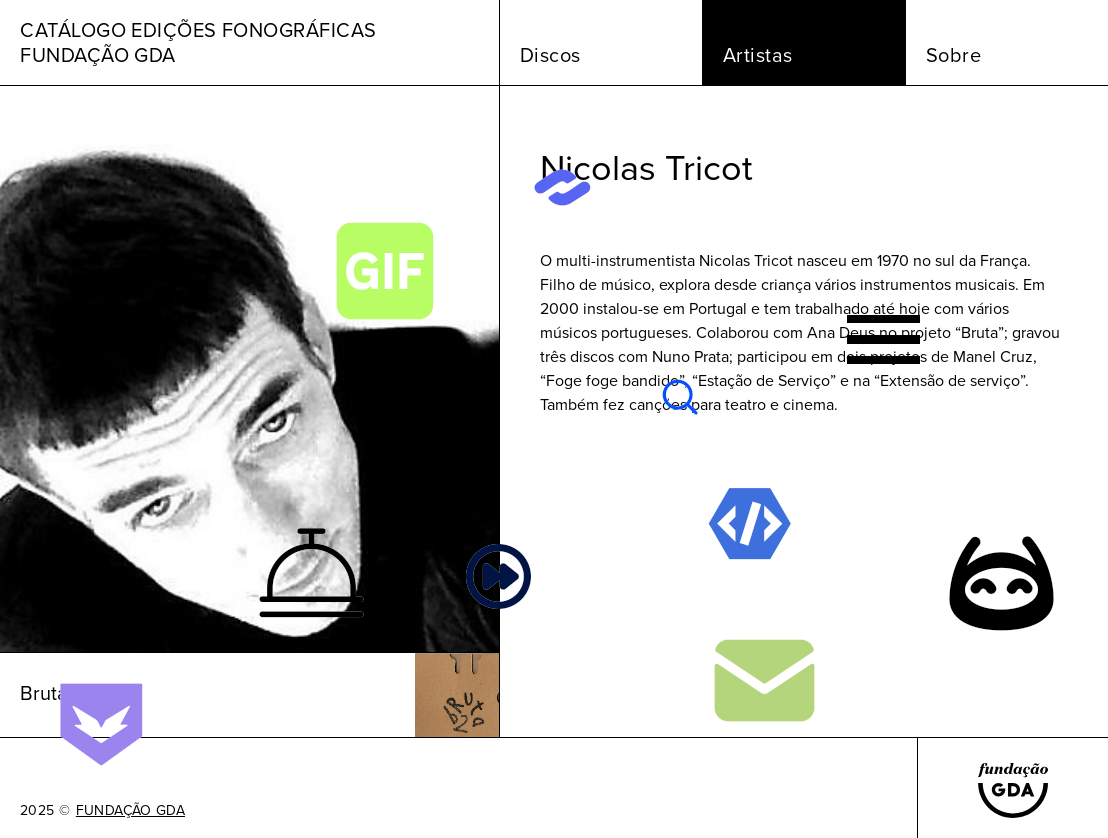 The image size is (1108, 838). Describe the element at coordinates (1001, 583) in the screenshot. I see `indicates a bot account or automated user` at that location.